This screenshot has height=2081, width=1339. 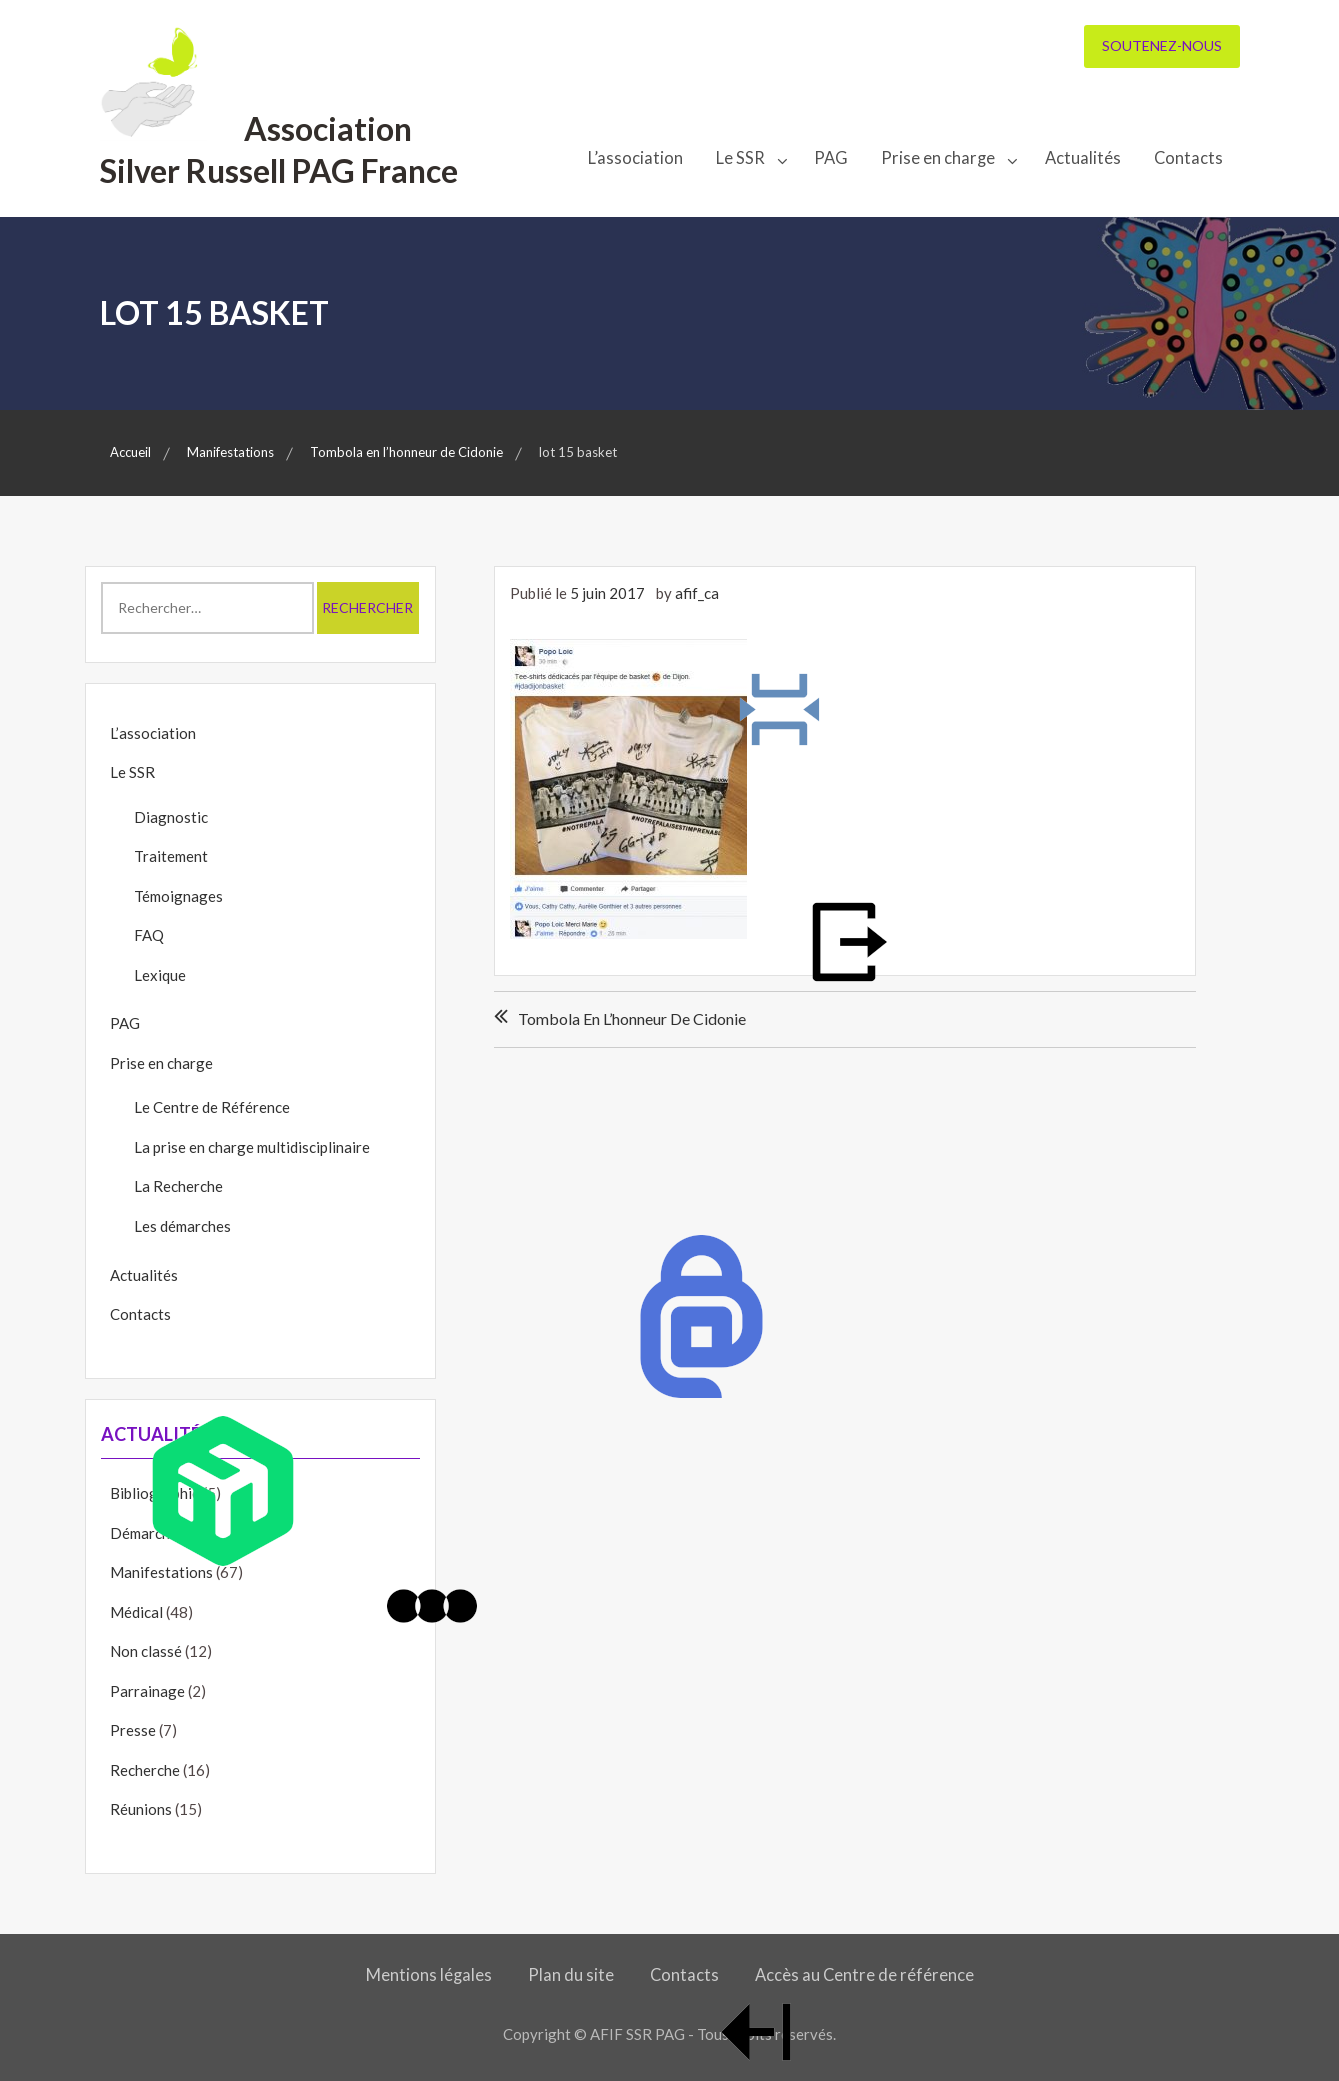 I want to click on mikrotik brand logo, so click(x=223, y=1491).